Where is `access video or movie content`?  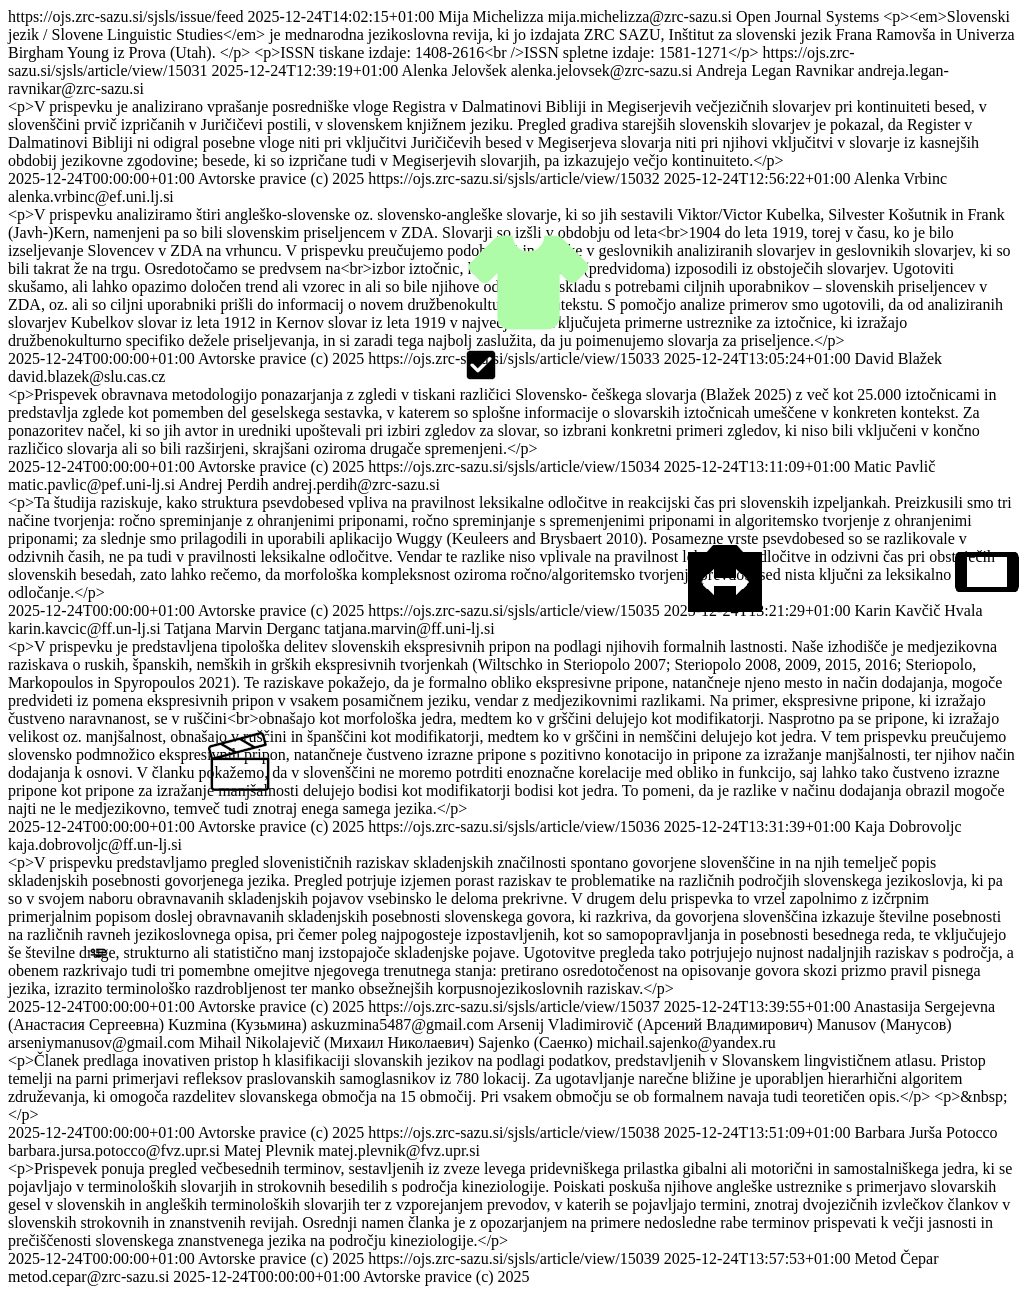 access video or movie content is located at coordinates (240, 764).